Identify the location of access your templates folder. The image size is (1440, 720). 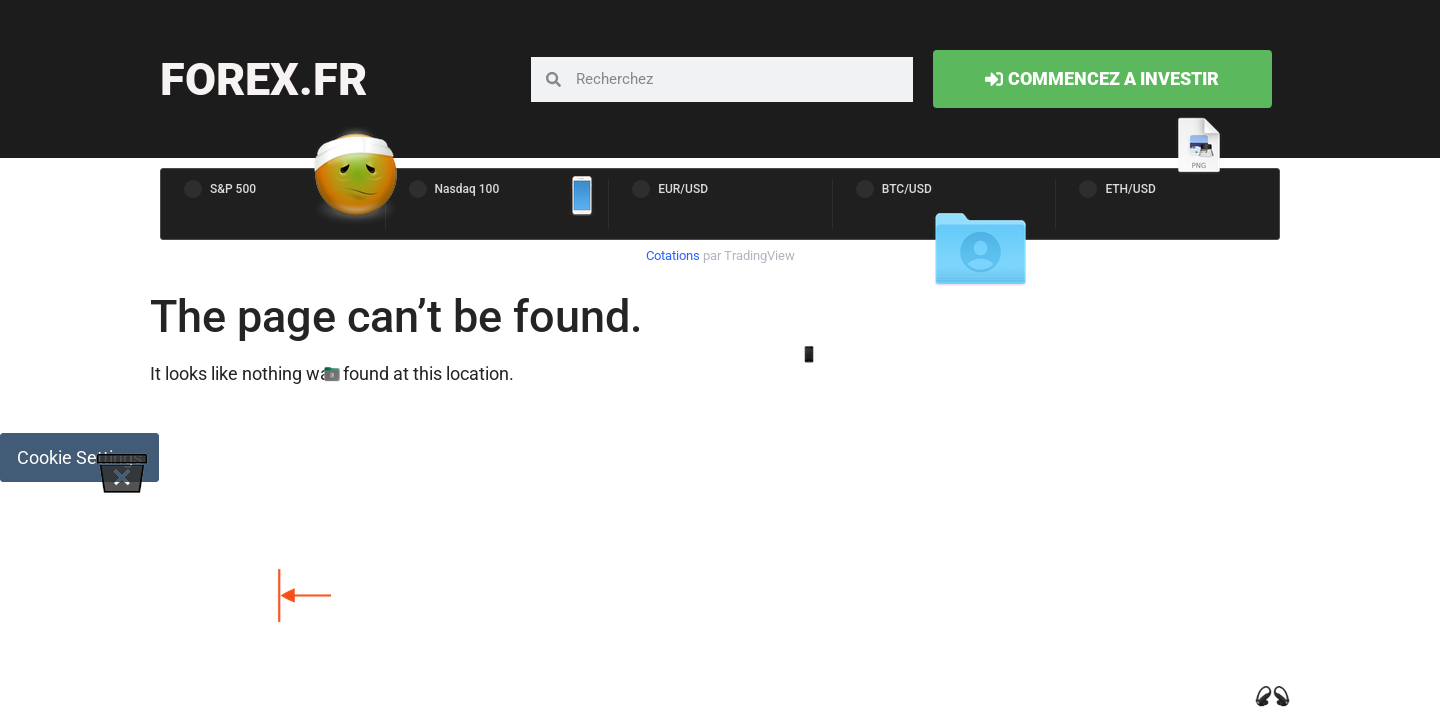
(332, 374).